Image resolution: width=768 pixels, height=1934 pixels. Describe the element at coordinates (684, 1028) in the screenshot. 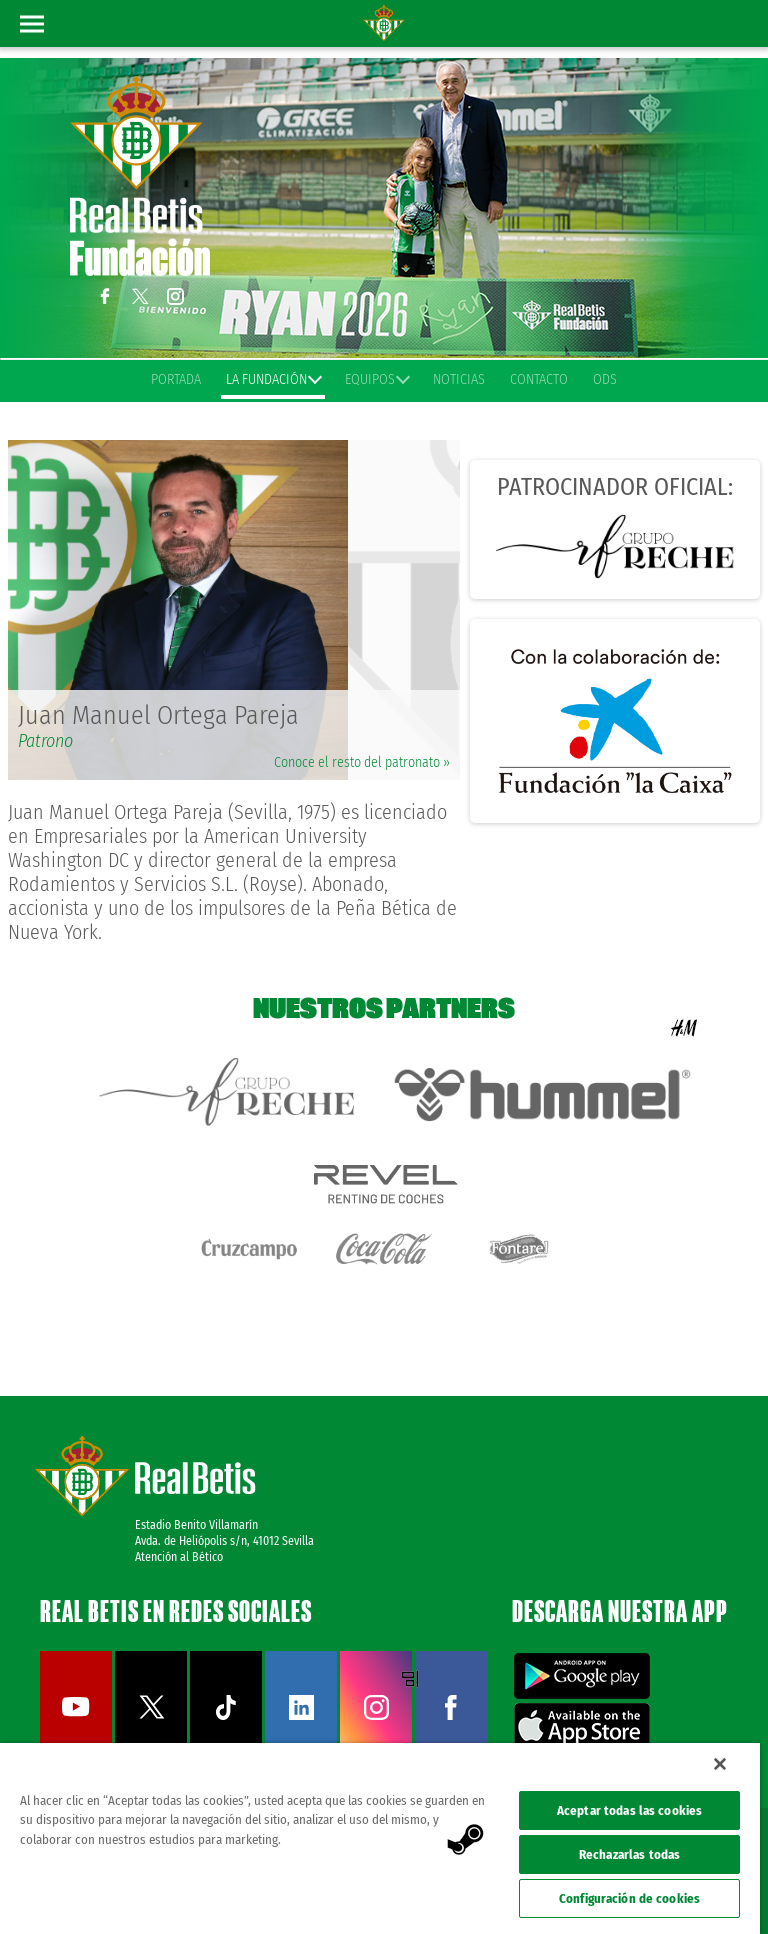

I see `open the H&M shopping app` at that location.